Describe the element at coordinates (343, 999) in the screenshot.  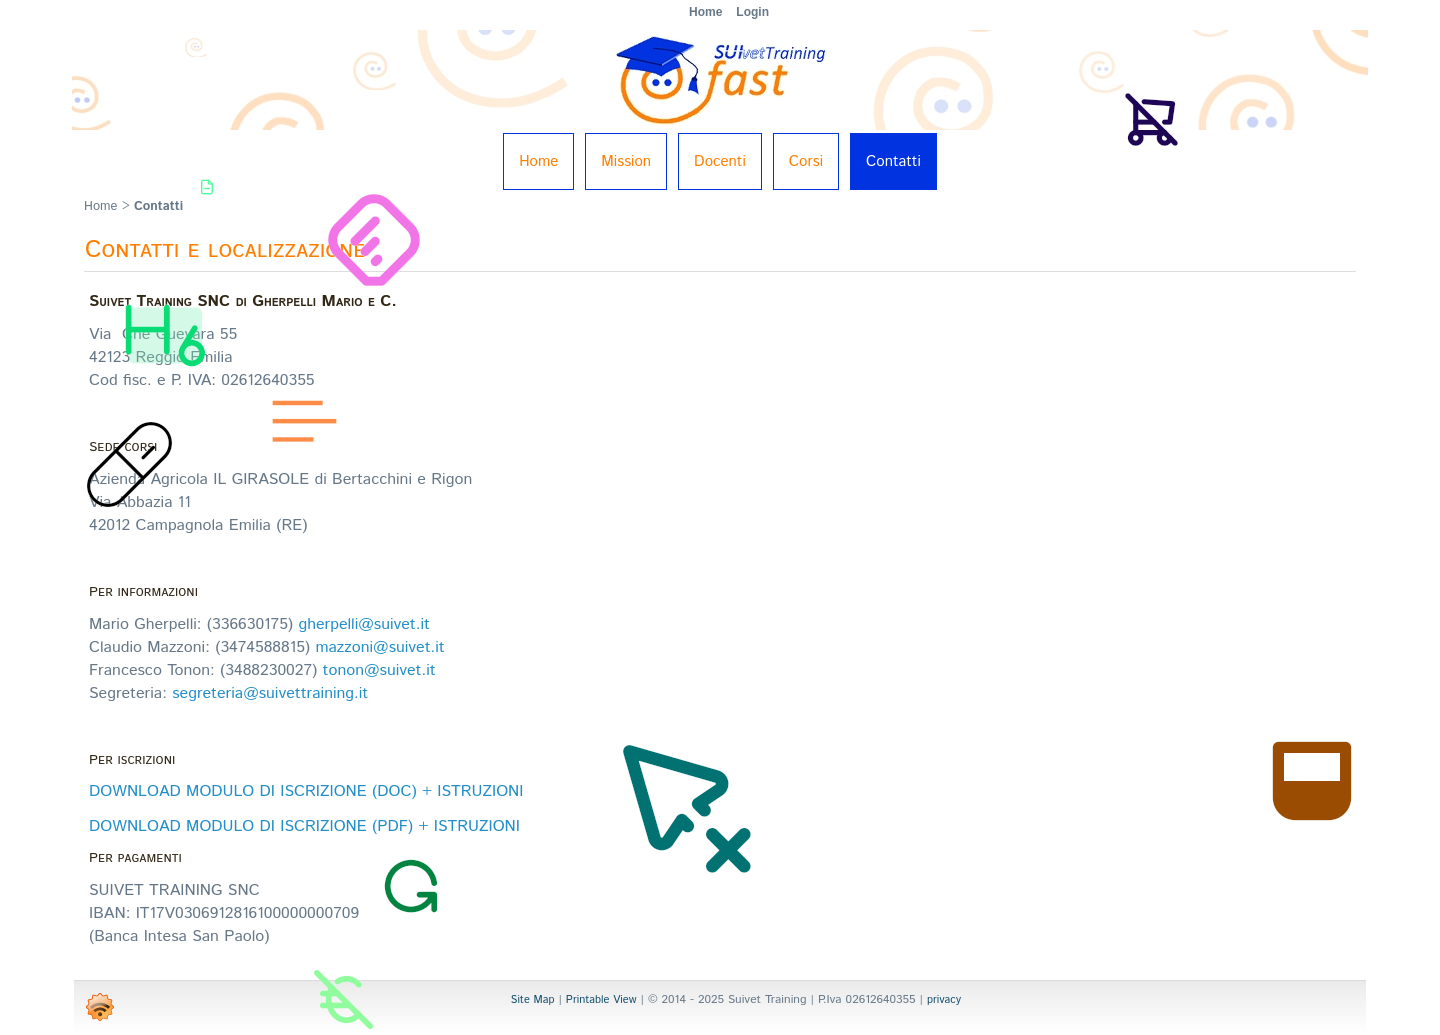
I see `indicates euro payment is unavailable` at that location.